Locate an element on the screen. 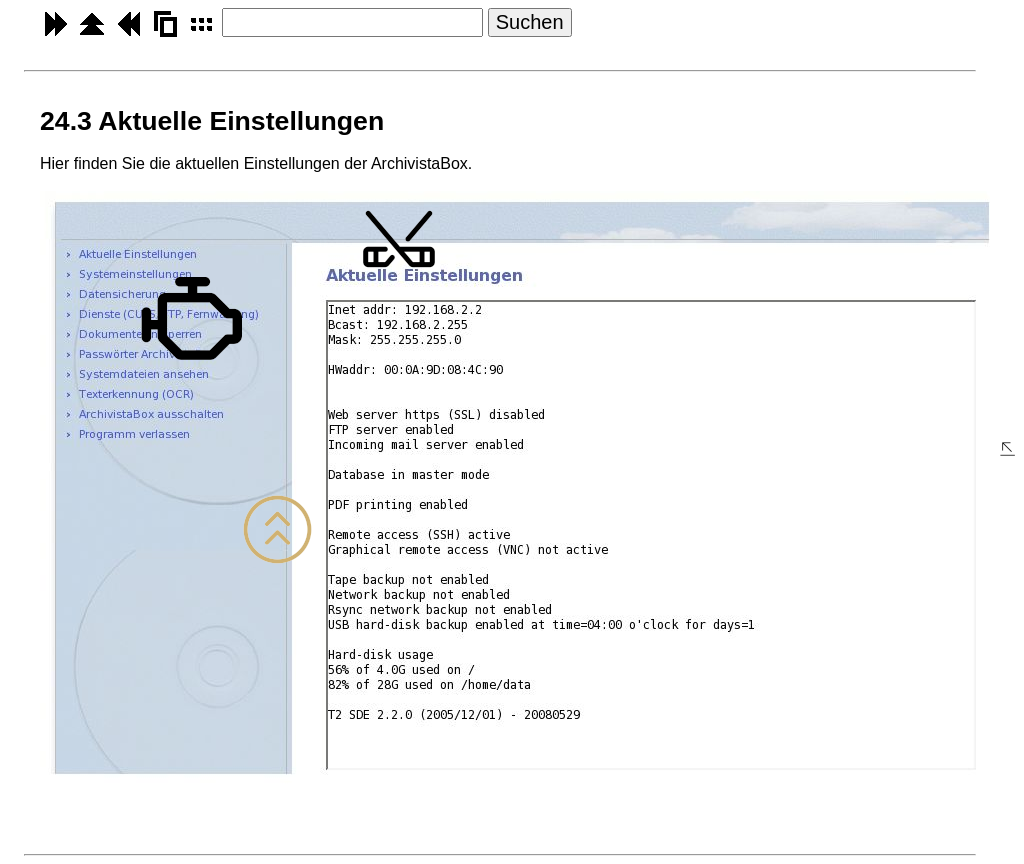  view hockey sports content is located at coordinates (399, 239).